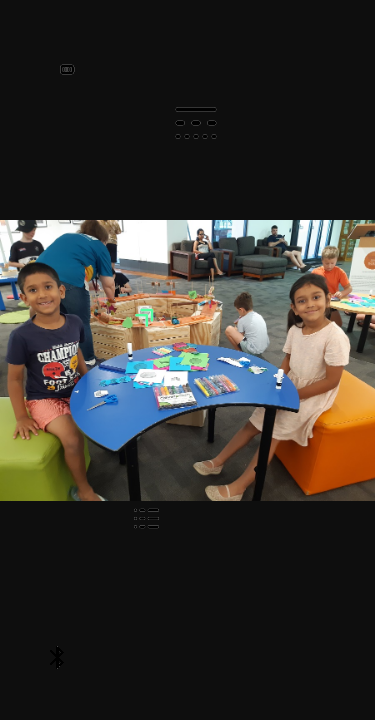 The image size is (375, 720). Describe the element at coordinates (57, 657) in the screenshot. I see `toggle bluetooth connectivity` at that location.